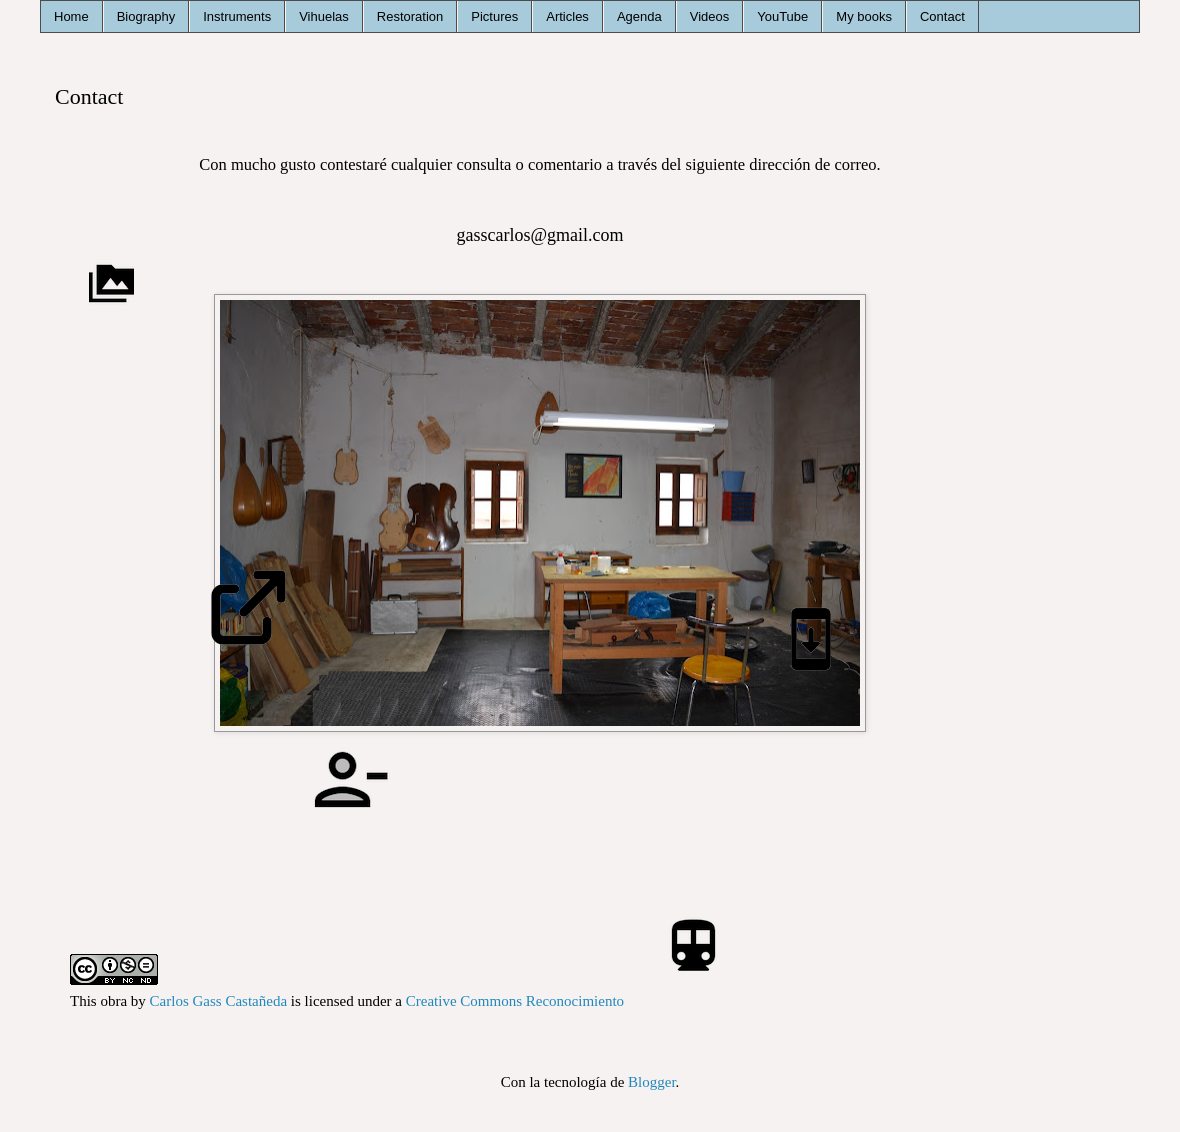 The height and width of the screenshot is (1132, 1180). I want to click on access photo and video library, so click(111, 283).